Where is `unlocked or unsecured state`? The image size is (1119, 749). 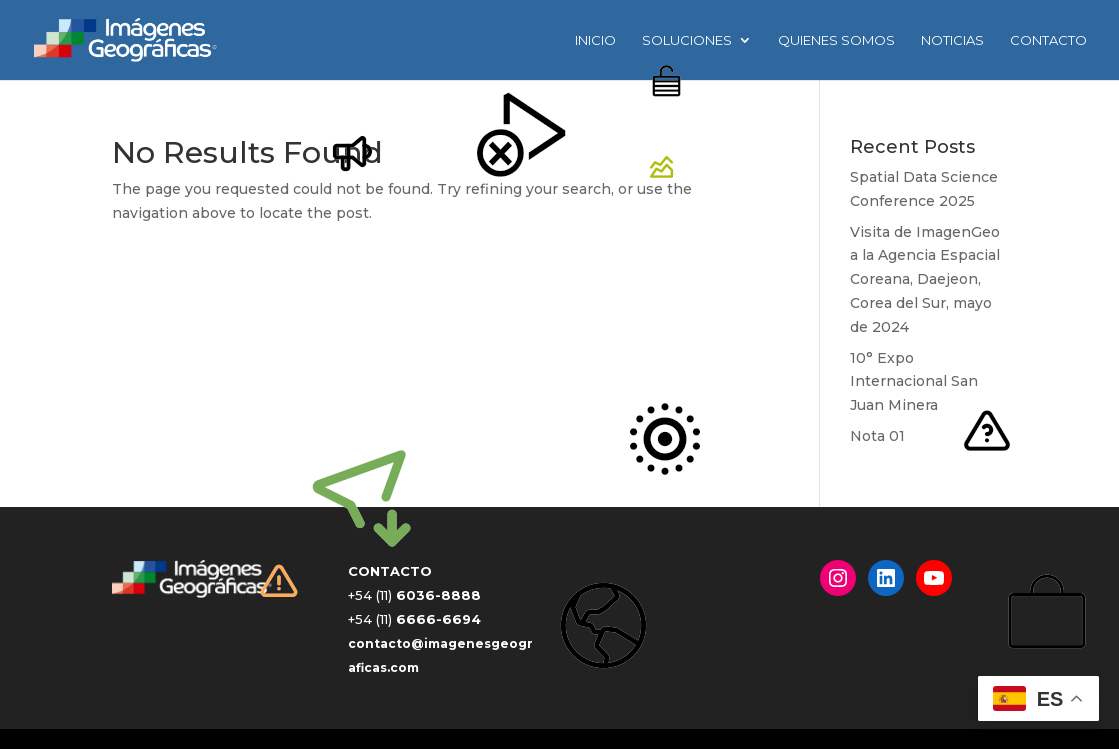 unlocked or unsecured state is located at coordinates (666, 82).